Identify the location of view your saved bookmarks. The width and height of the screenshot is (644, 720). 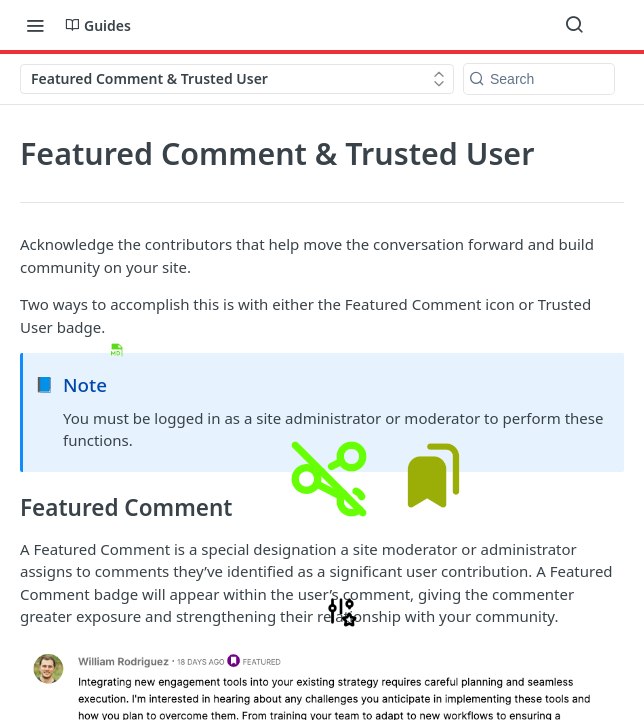
(433, 475).